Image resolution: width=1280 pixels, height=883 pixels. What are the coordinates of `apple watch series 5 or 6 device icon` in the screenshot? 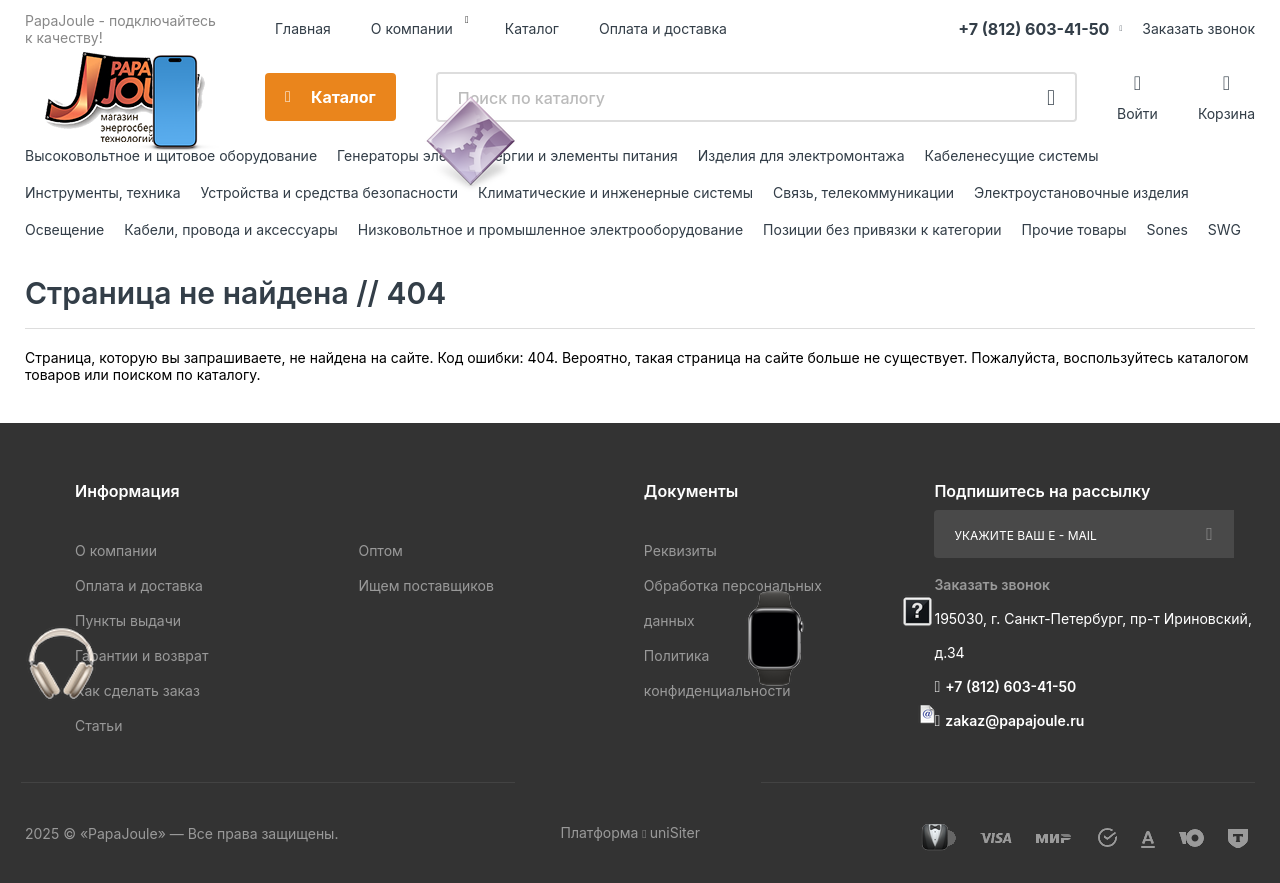 It's located at (774, 638).